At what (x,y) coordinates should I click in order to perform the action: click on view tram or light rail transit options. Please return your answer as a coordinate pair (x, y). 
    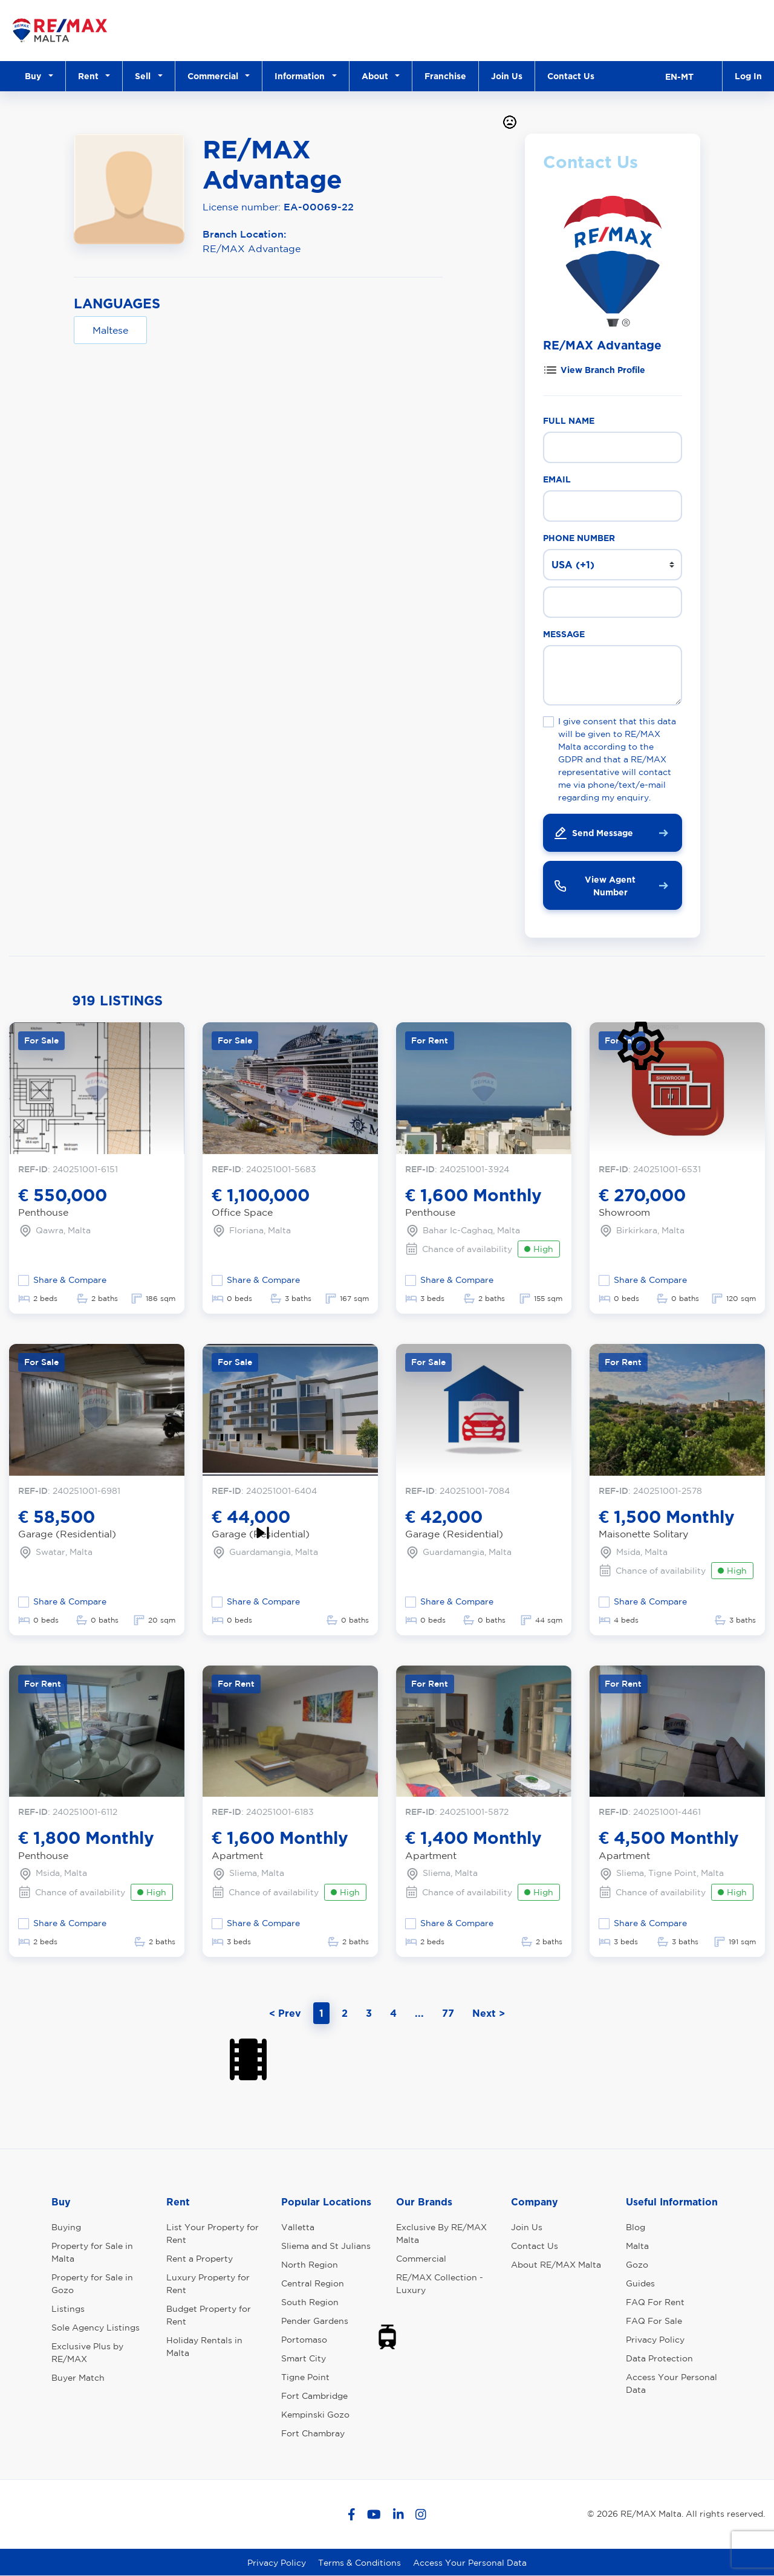
    Looking at the image, I should click on (387, 2337).